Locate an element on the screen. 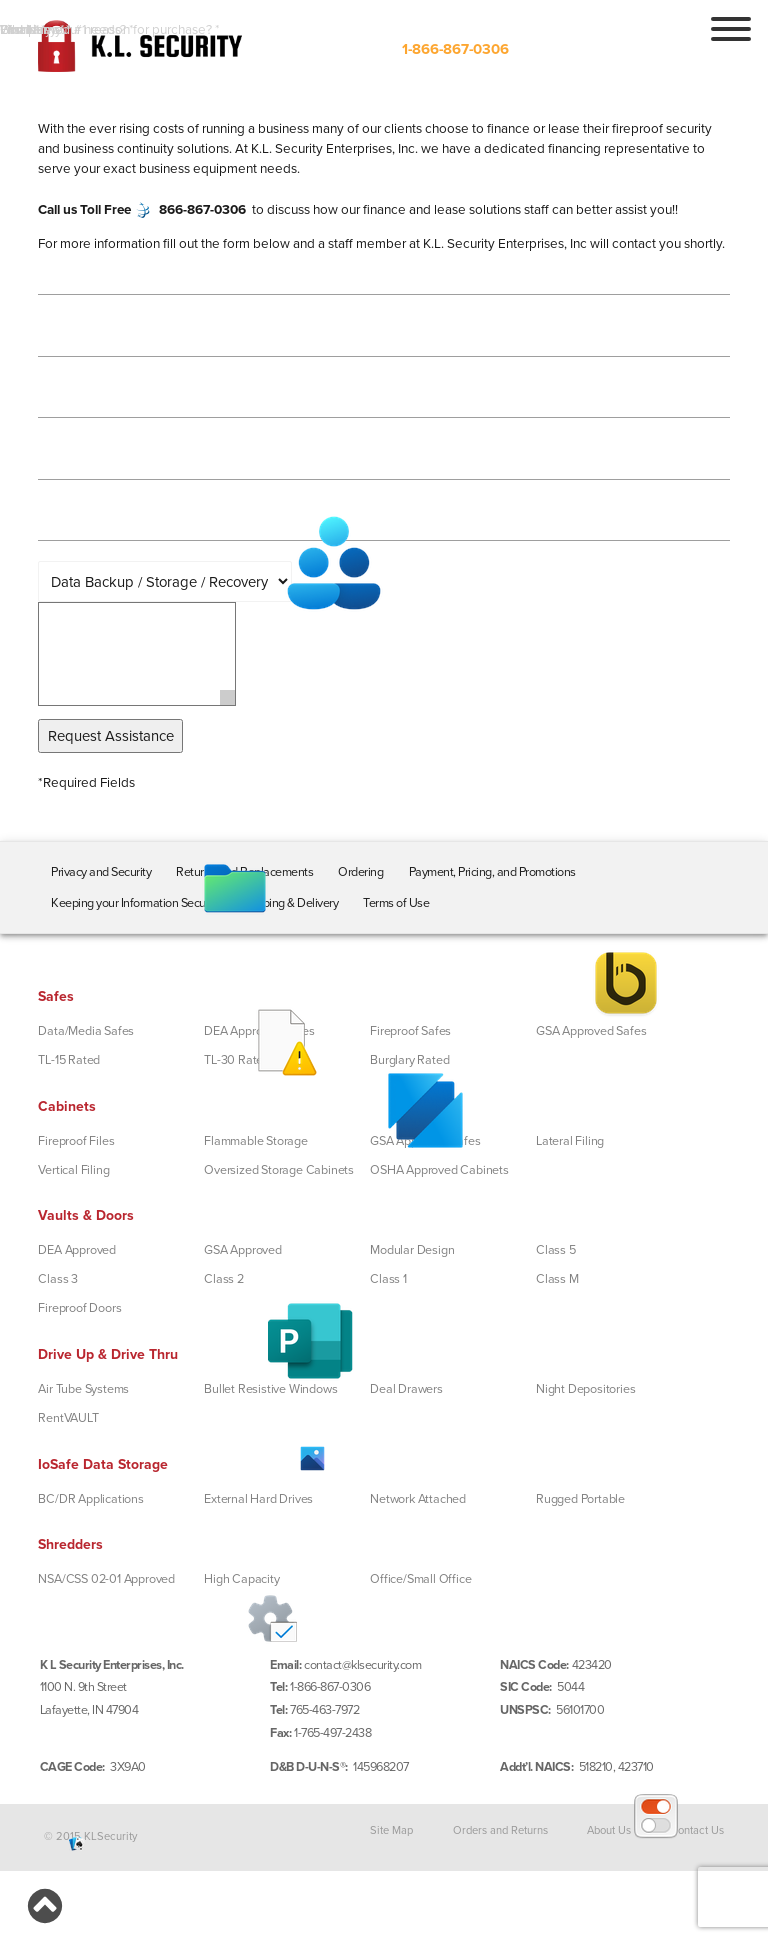  access administrator tools and settings is located at coordinates (270, 1618).